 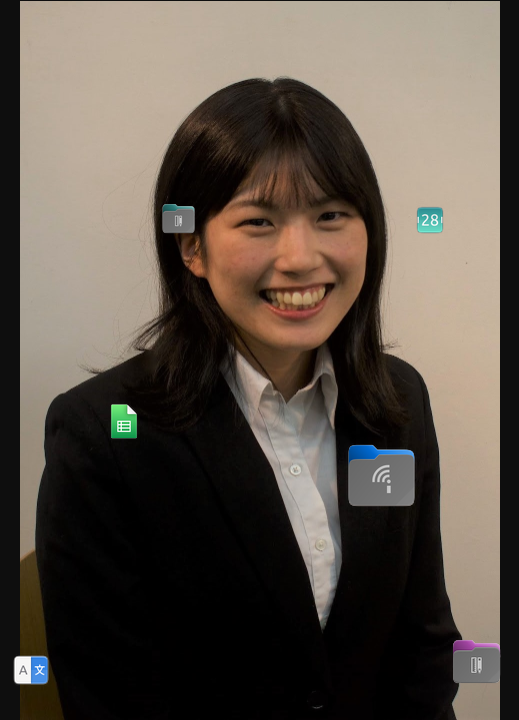 What do you see at coordinates (31, 670) in the screenshot?
I see `access language and translation settings` at bounding box center [31, 670].